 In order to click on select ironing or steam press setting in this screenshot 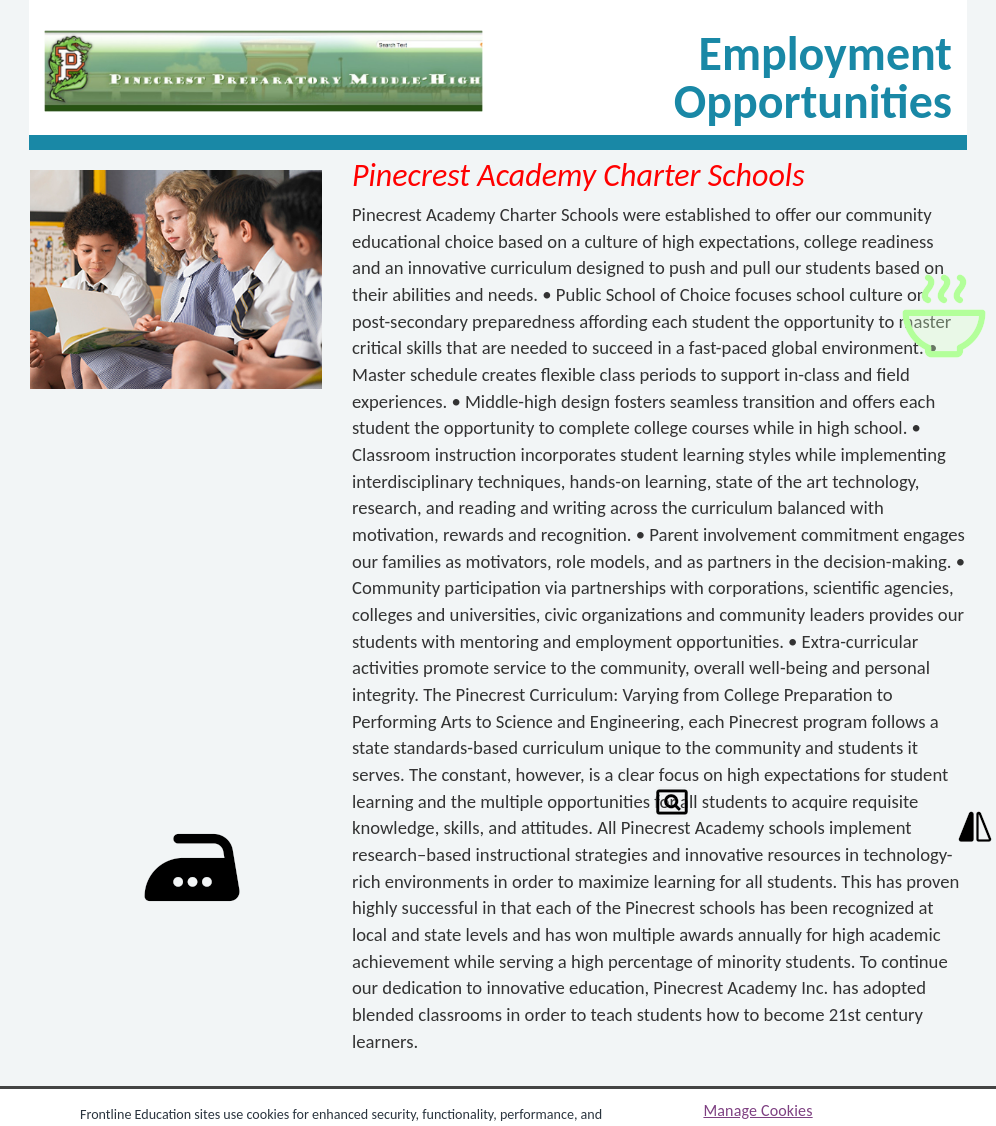, I will do `click(192, 867)`.